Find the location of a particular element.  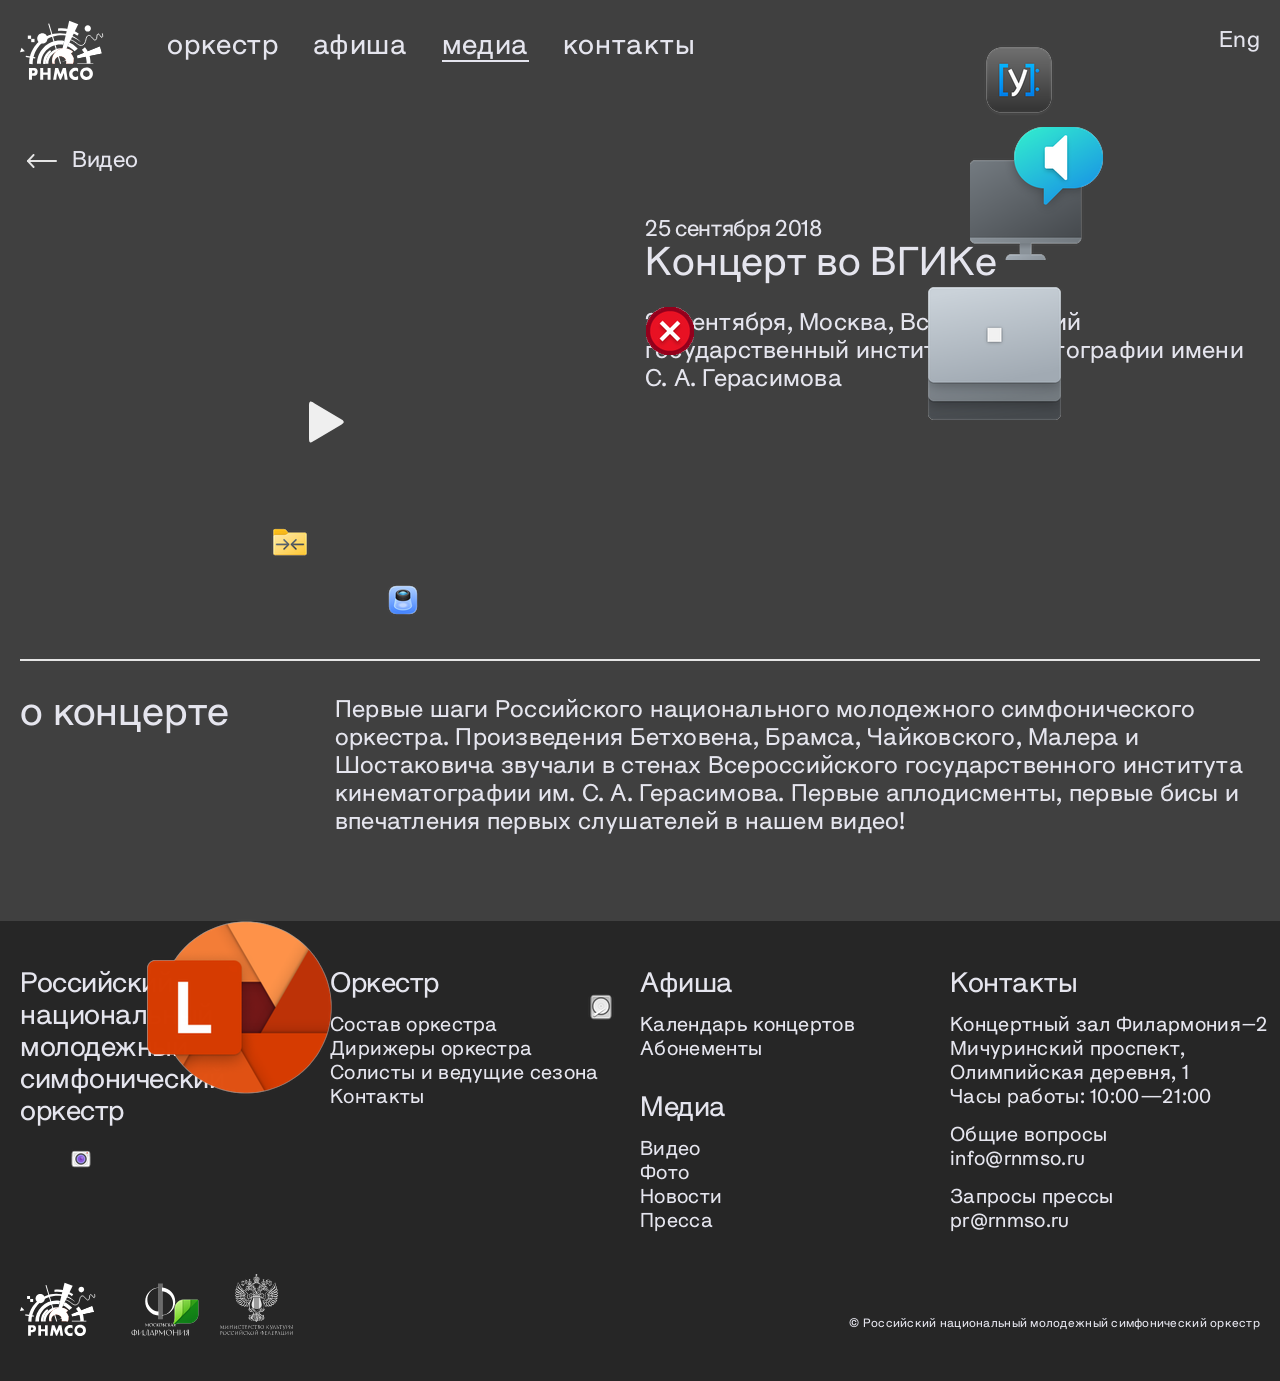

indicates a OneDrive sync error is located at coordinates (670, 331).